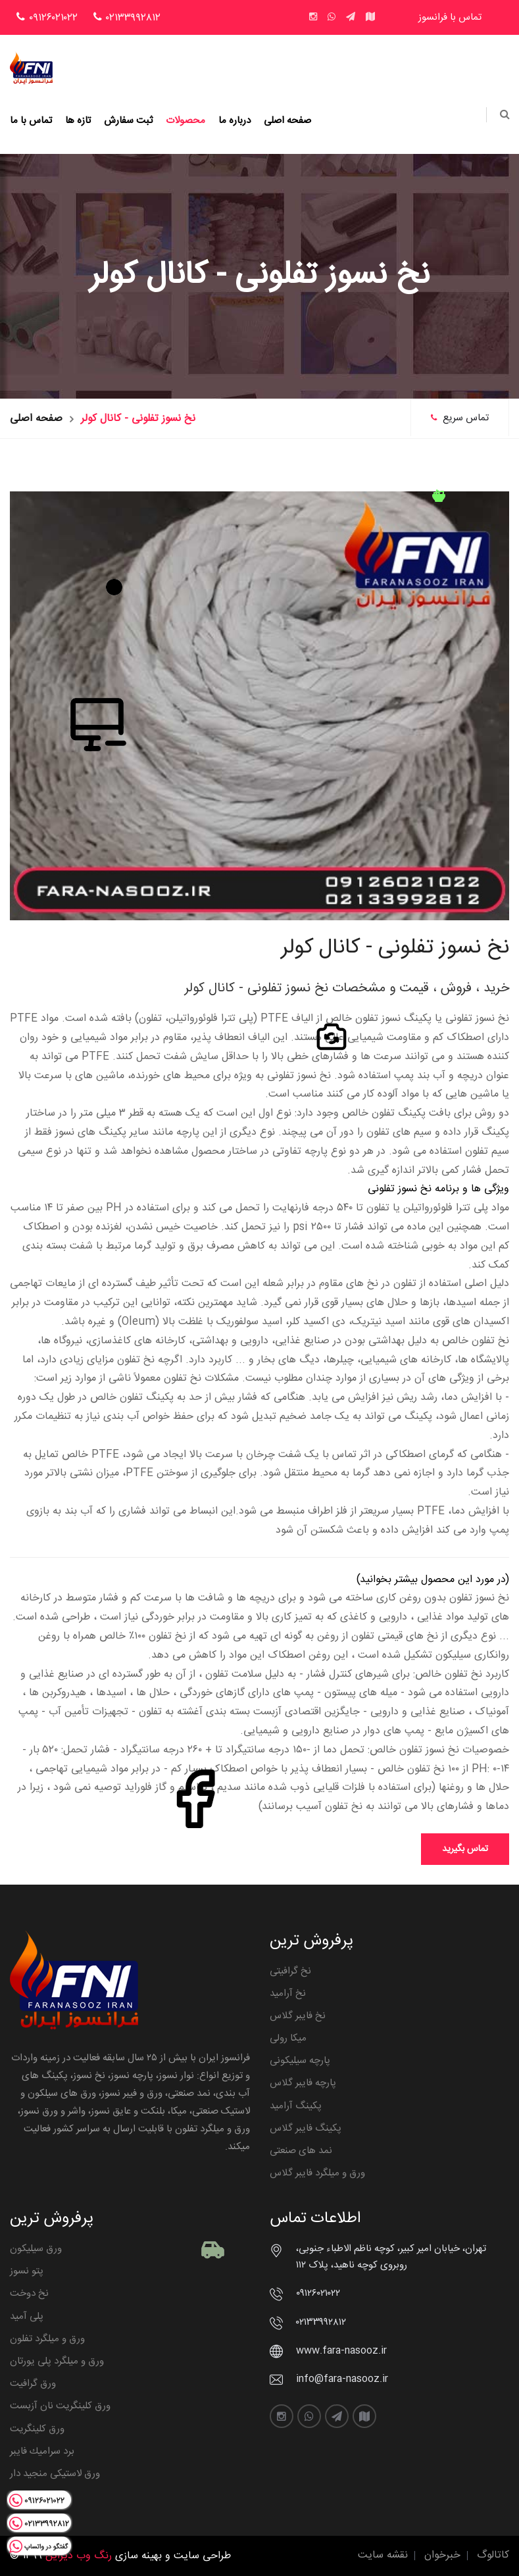  I want to click on connect with Facebook, so click(194, 1798).